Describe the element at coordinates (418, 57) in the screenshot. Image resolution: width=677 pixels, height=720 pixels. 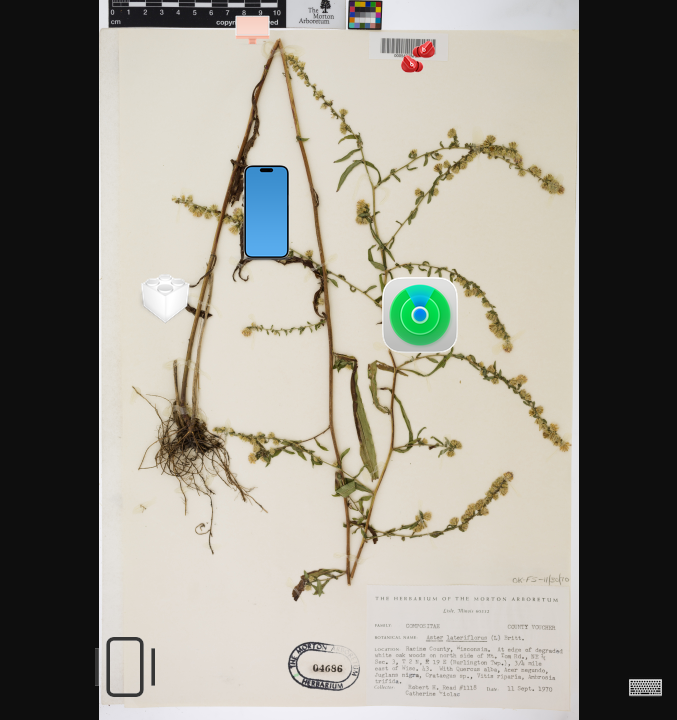
I see `beats earbuds bluetooth device icon` at that location.